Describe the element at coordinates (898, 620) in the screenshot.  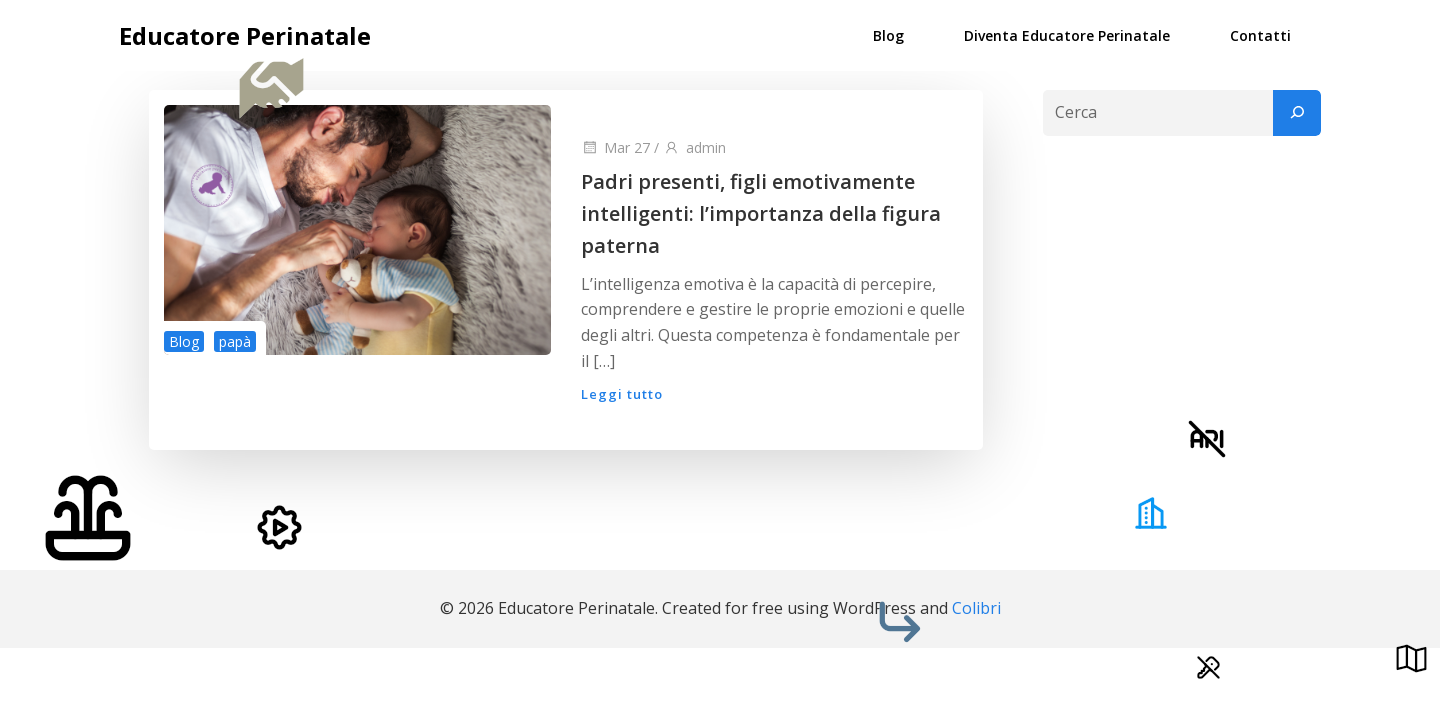
I see `reply to a message or comment` at that location.